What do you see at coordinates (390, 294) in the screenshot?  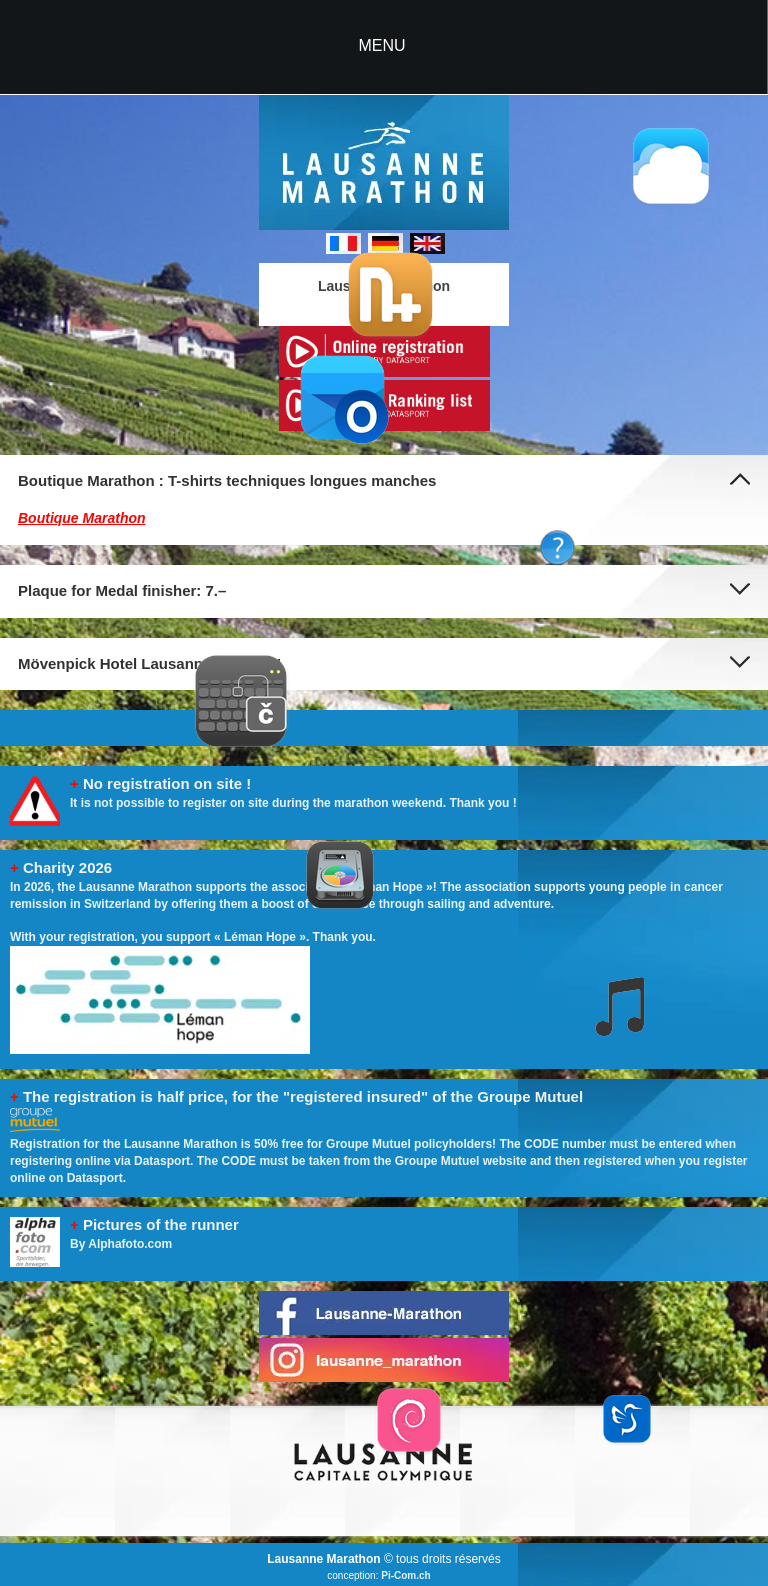 I see `open nicotine+ peer-to-peer file sharing client` at bounding box center [390, 294].